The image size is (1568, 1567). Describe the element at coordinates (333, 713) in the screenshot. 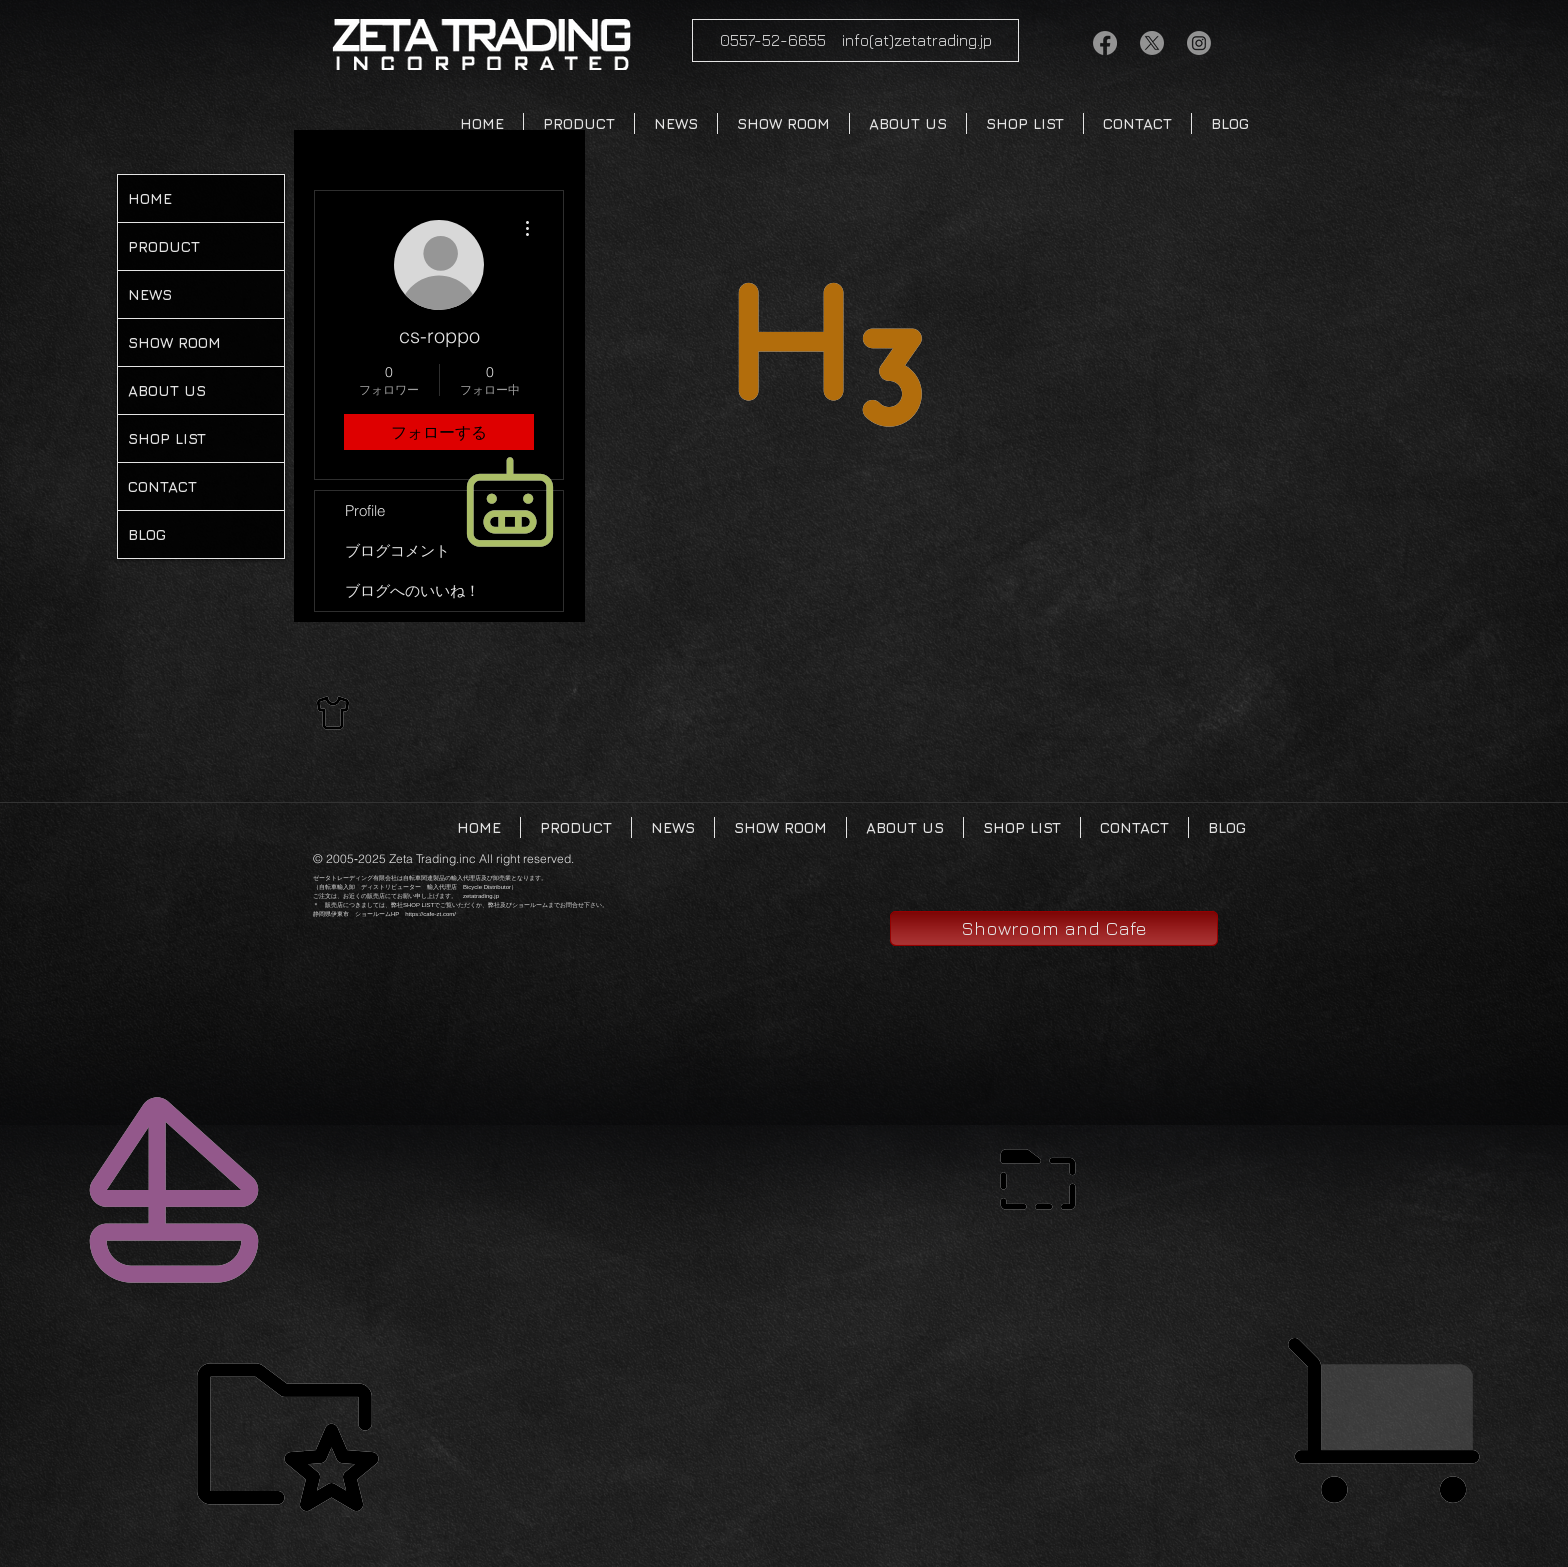

I see `browse clothing or apparel items` at that location.